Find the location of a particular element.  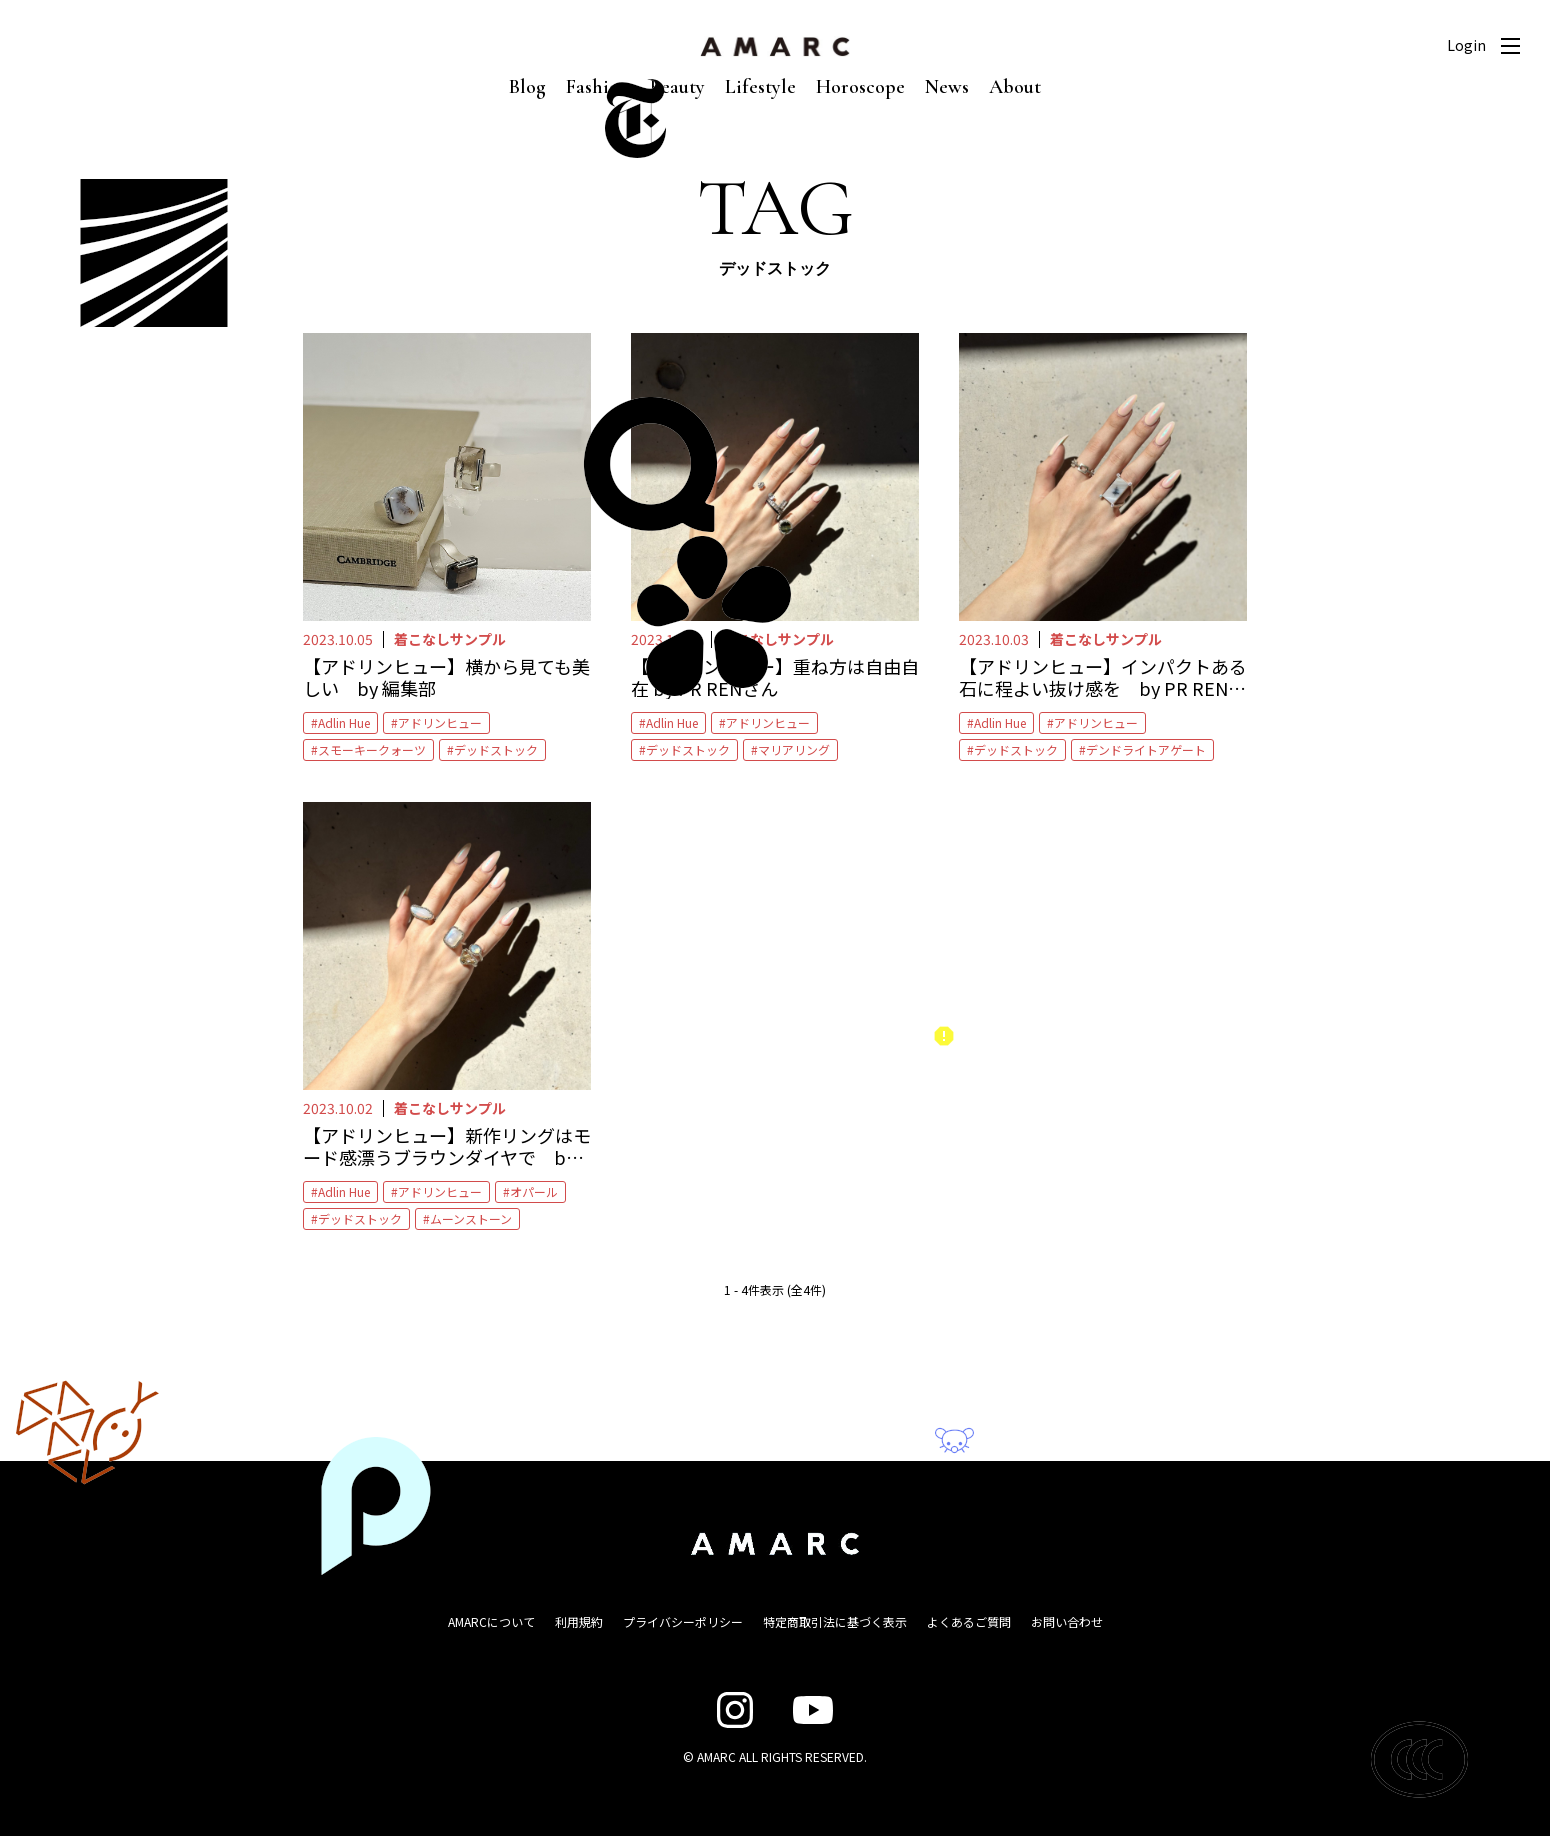

open the new york times app is located at coordinates (635, 118).